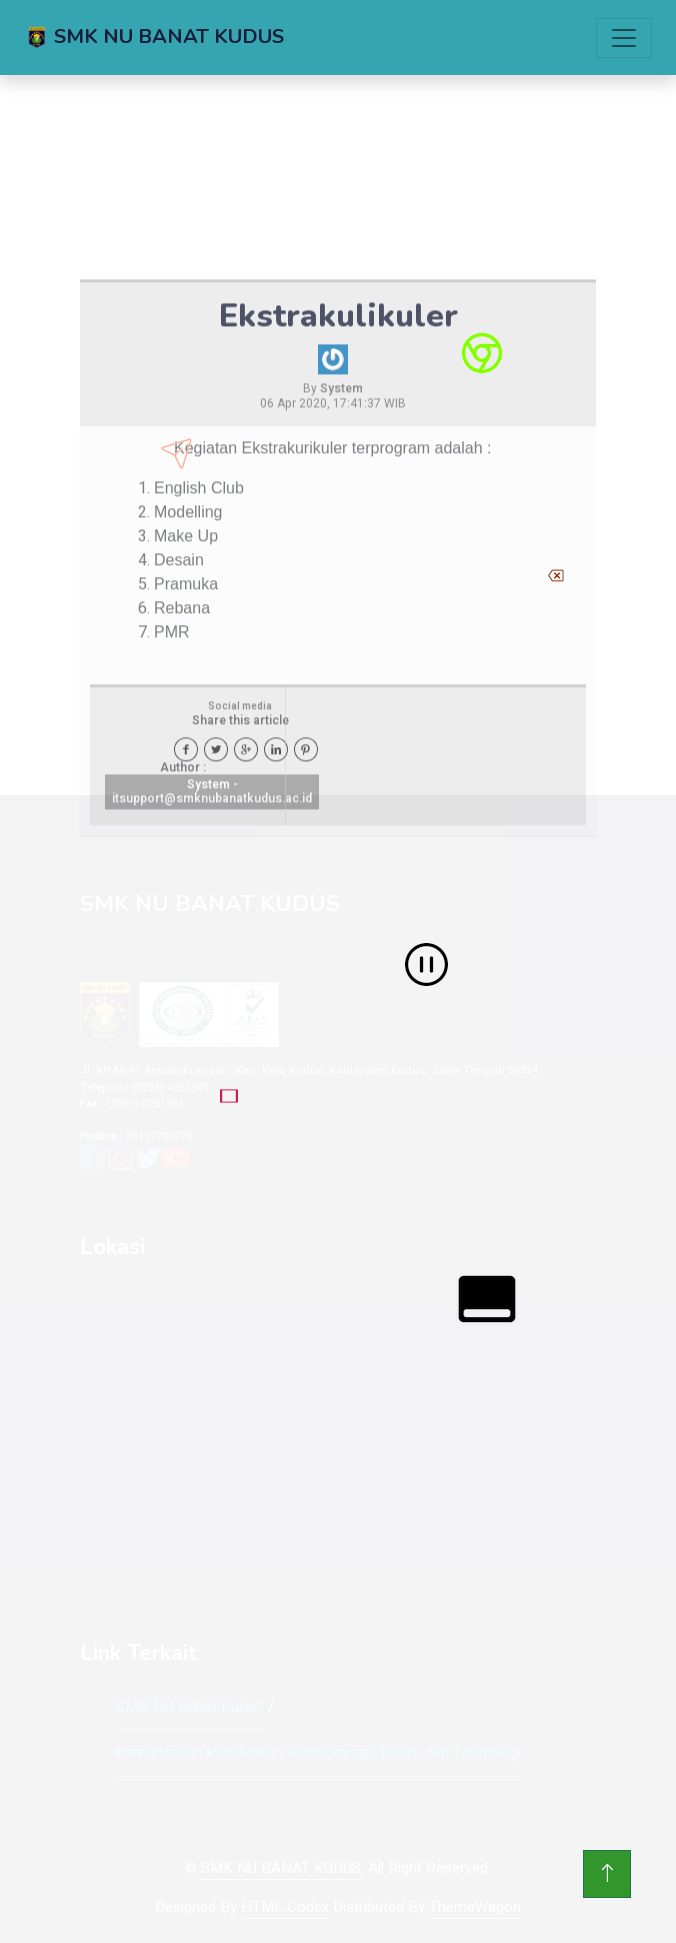 The image size is (676, 1943). What do you see at coordinates (556, 575) in the screenshot?
I see `delete the last character entered` at bounding box center [556, 575].